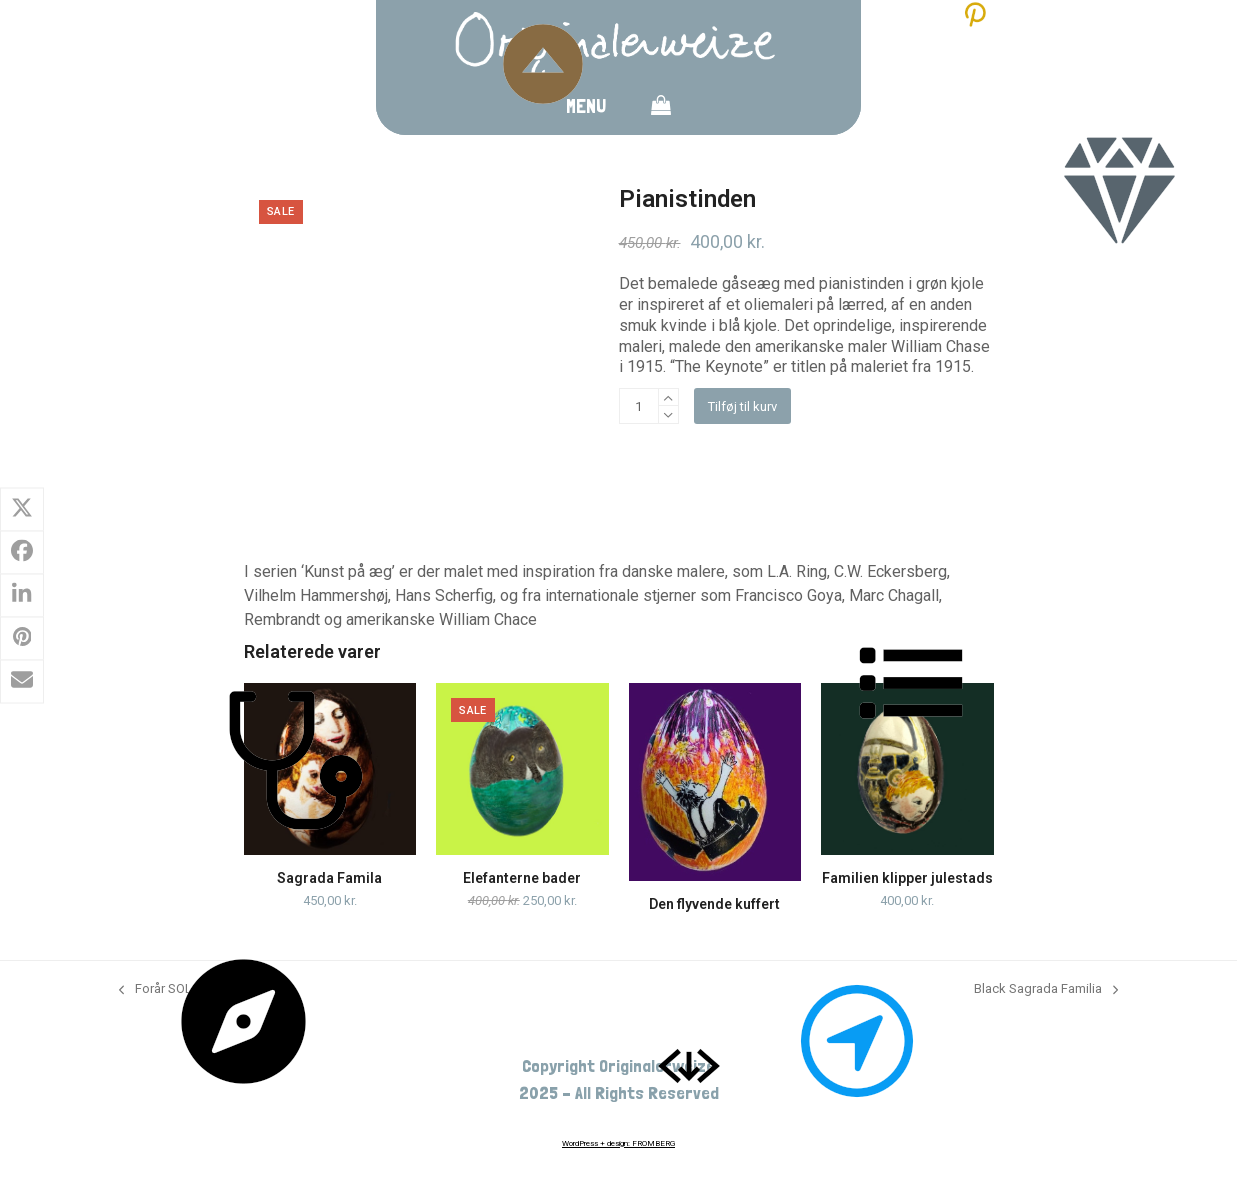 The width and height of the screenshot is (1237, 1190). I want to click on view items in a list format, so click(911, 683).